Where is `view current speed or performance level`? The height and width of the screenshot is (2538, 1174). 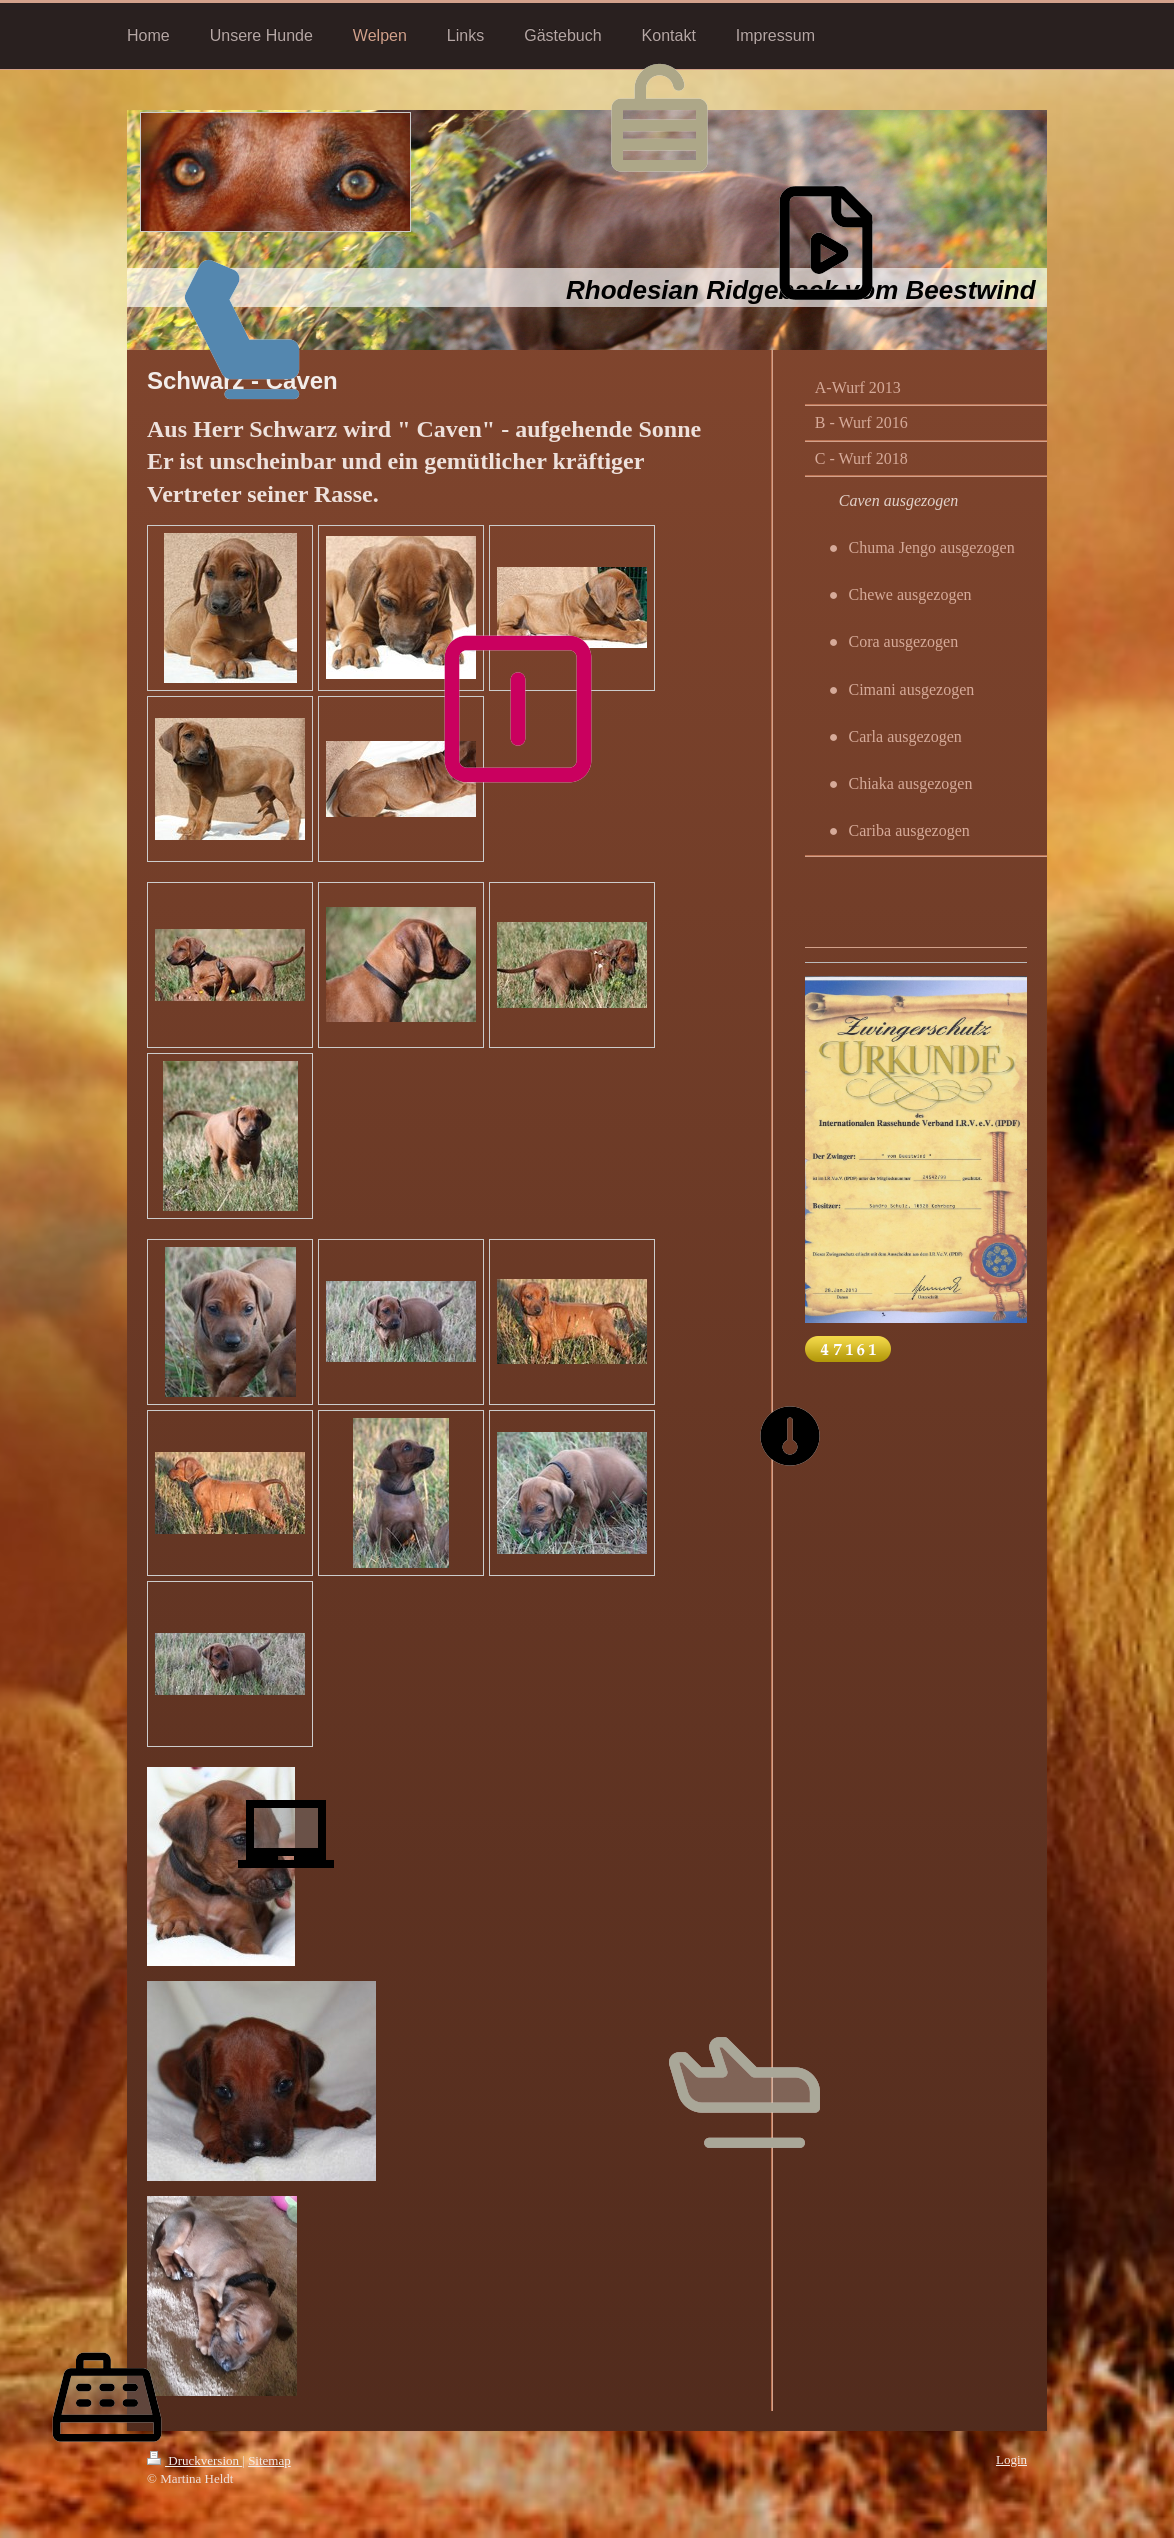 view current speed or performance level is located at coordinates (790, 1436).